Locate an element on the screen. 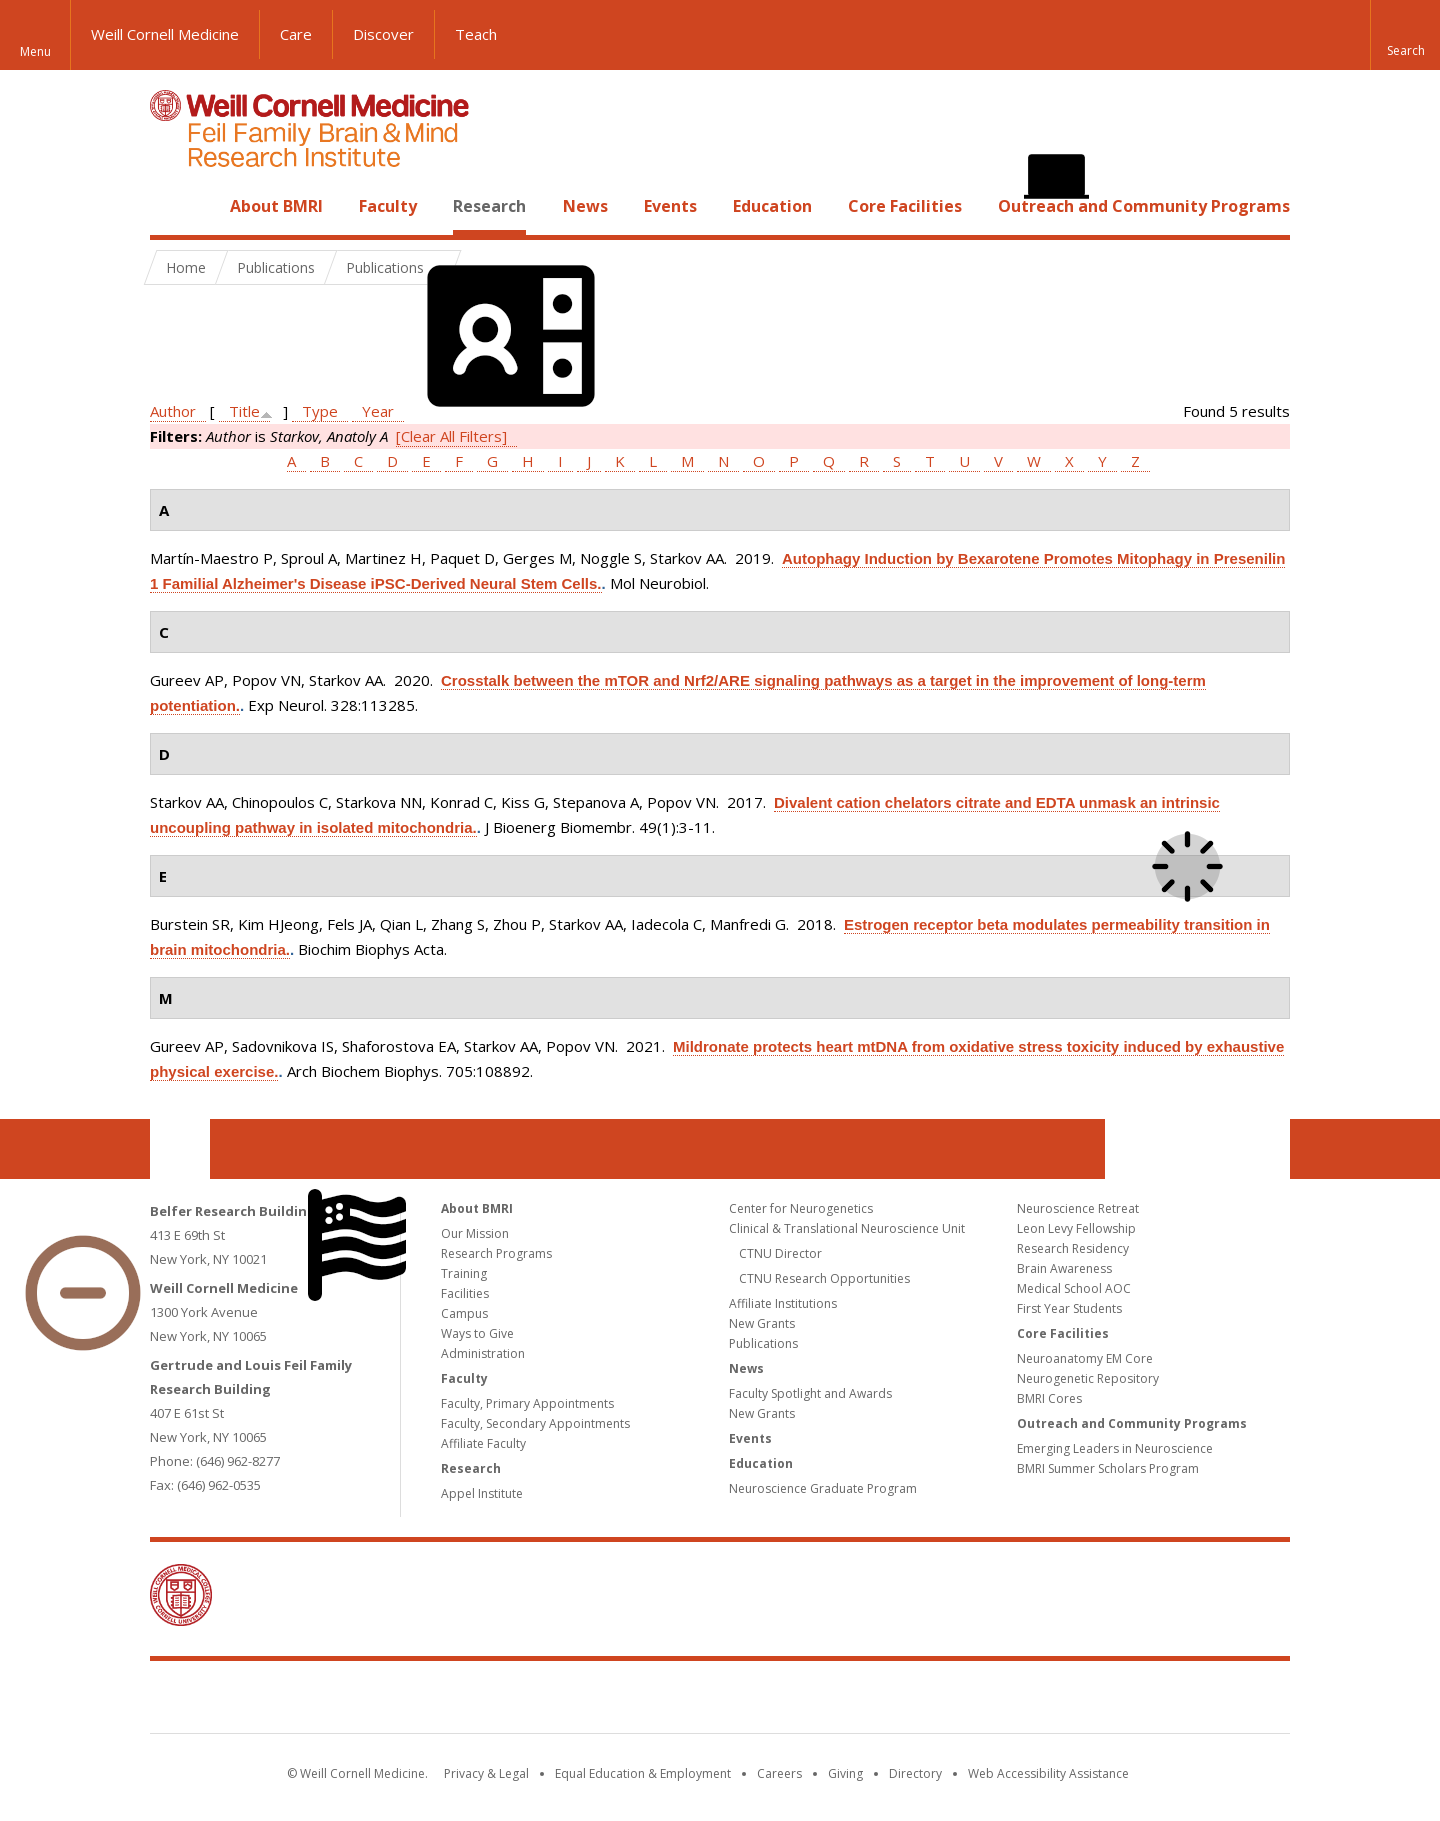 This screenshot has width=1440, height=1821. remove an item from a list or cart is located at coordinates (83, 1293).